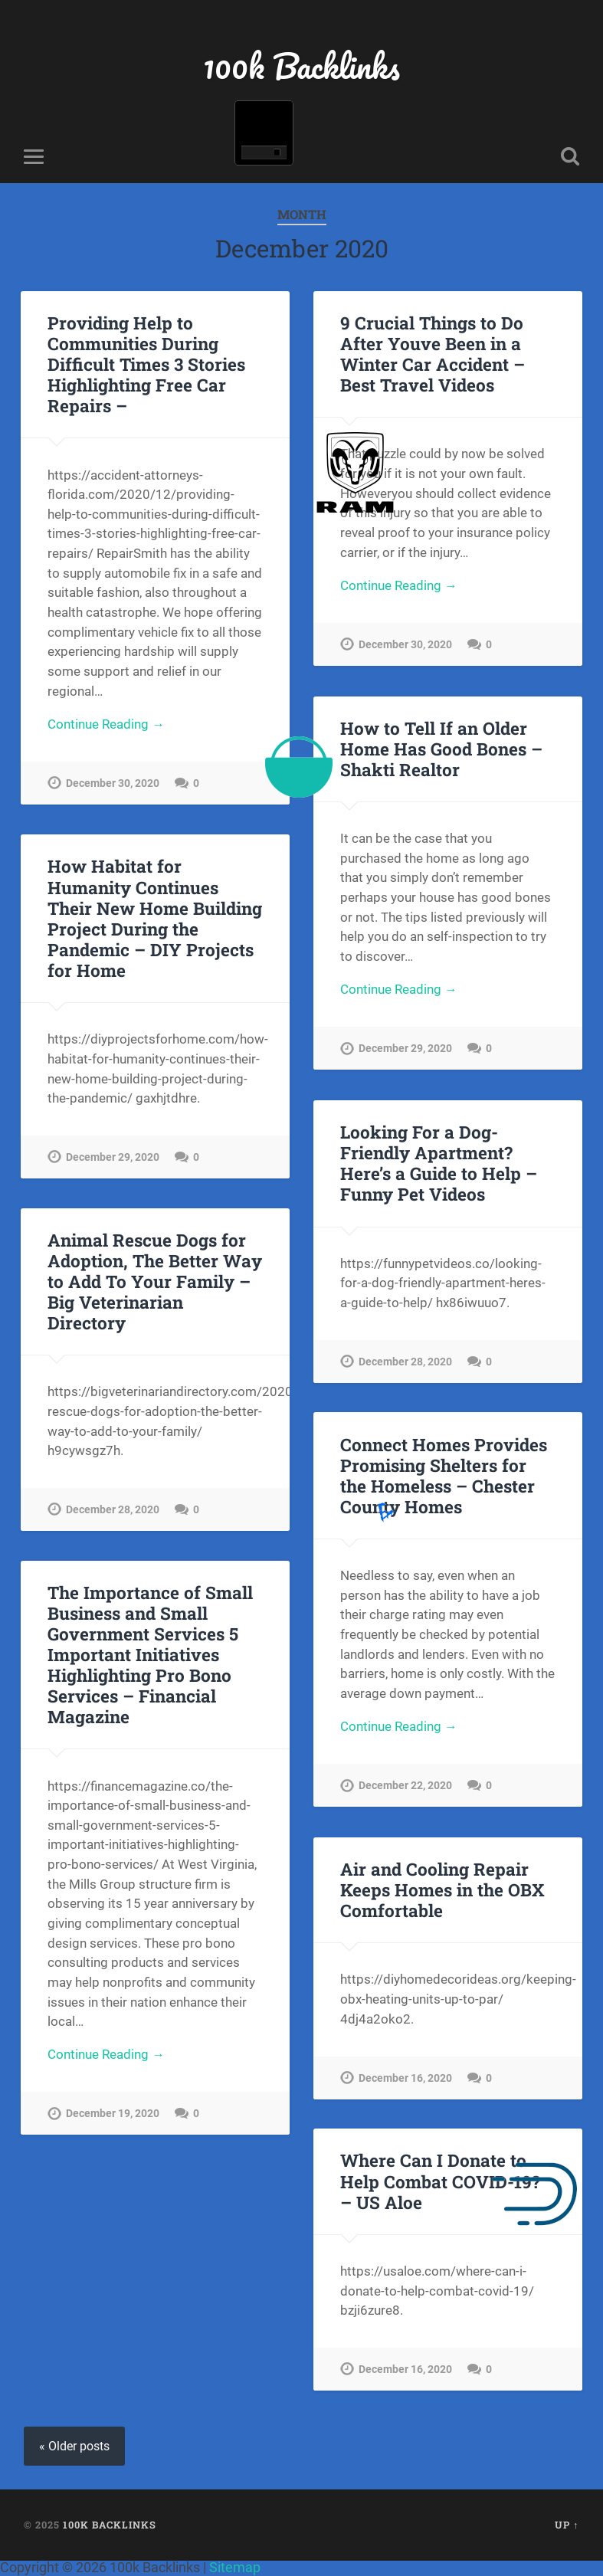 The height and width of the screenshot is (2576, 603). What do you see at coordinates (386, 1512) in the screenshot?
I see `linode cloud hosting service logo` at bounding box center [386, 1512].